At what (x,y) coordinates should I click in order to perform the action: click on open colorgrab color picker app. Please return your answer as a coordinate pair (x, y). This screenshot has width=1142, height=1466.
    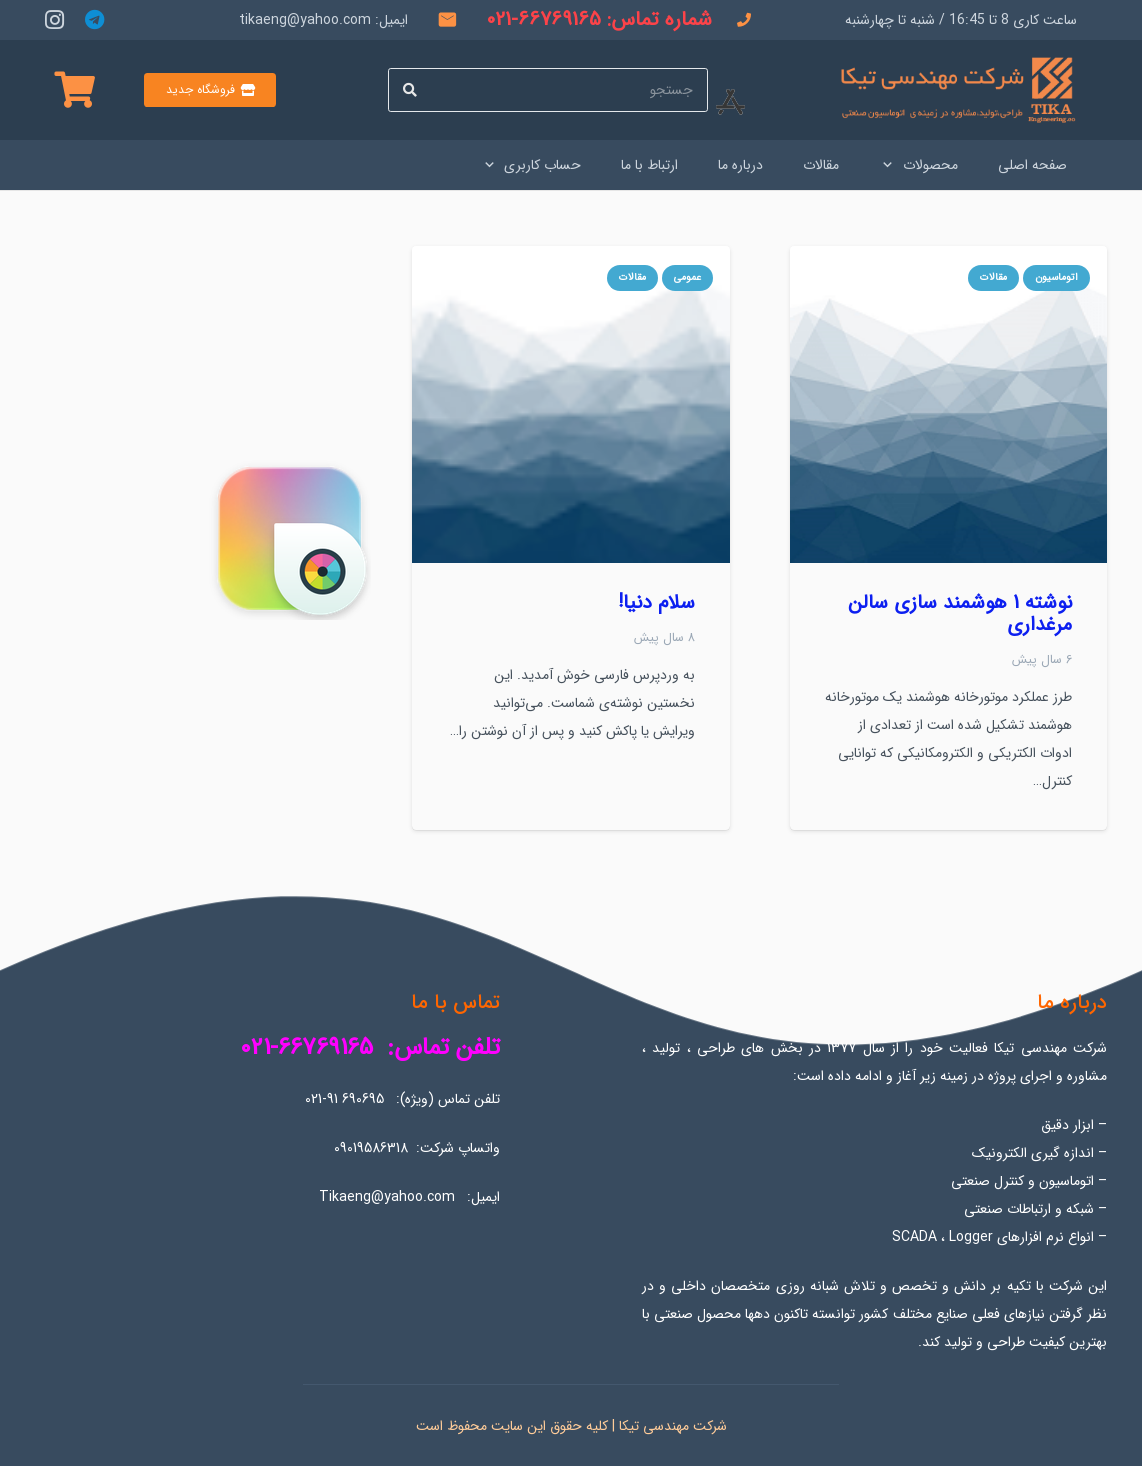
    Looking at the image, I should click on (289, 538).